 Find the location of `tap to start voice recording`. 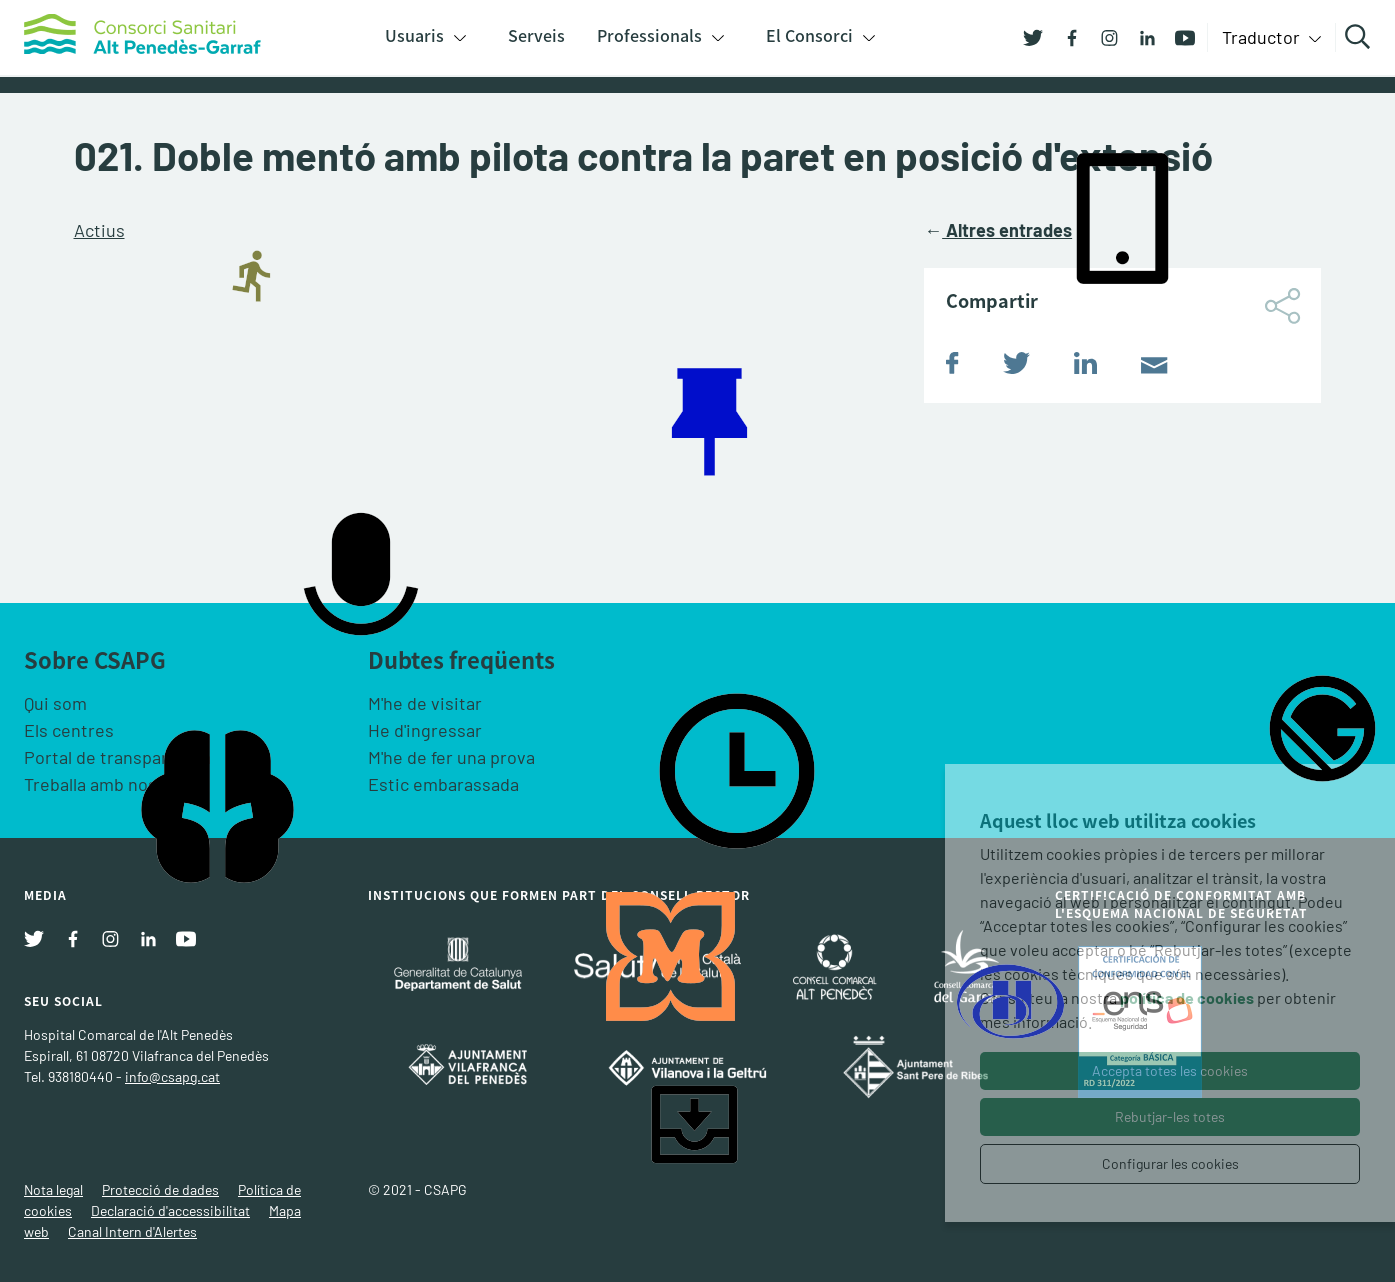

tap to start voice recording is located at coordinates (361, 577).